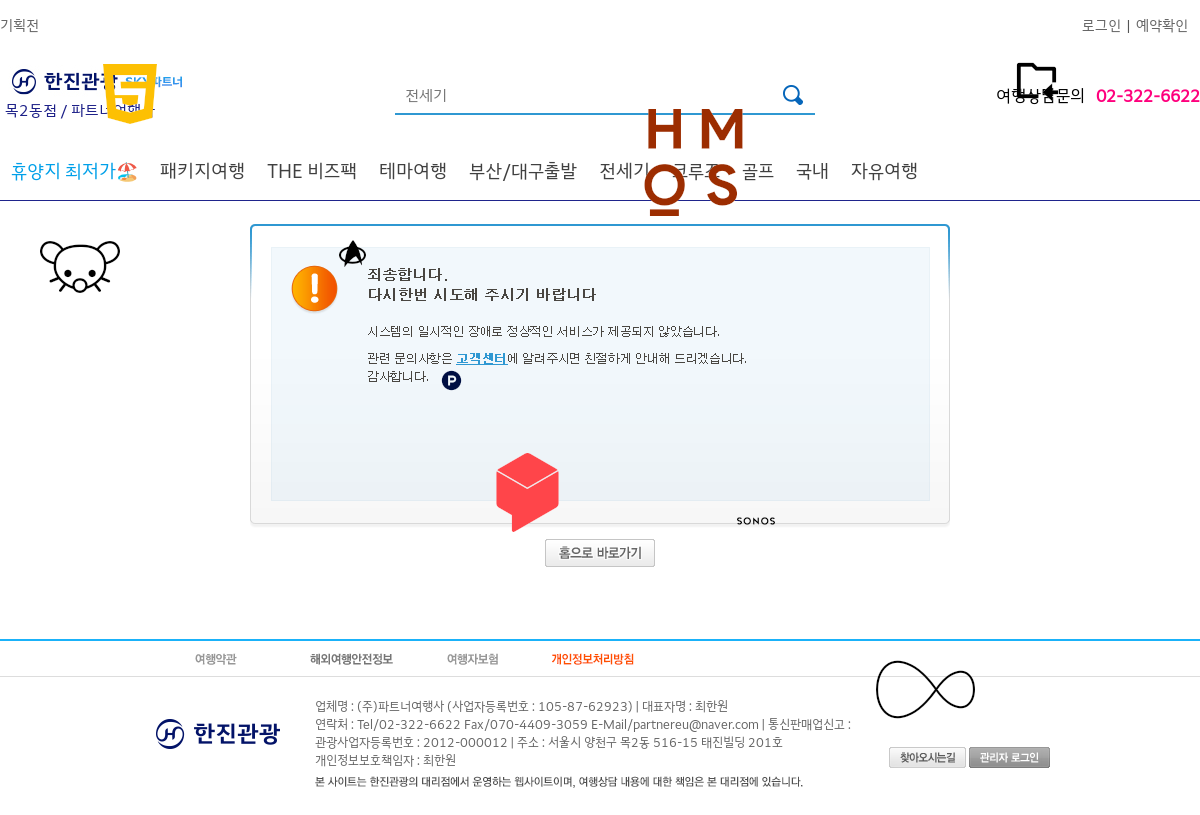 This screenshot has width=1200, height=815. What do you see at coordinates (80, 267) in the screenshot?
I see `open the Lemmy app` at bounding box center [80, 267].